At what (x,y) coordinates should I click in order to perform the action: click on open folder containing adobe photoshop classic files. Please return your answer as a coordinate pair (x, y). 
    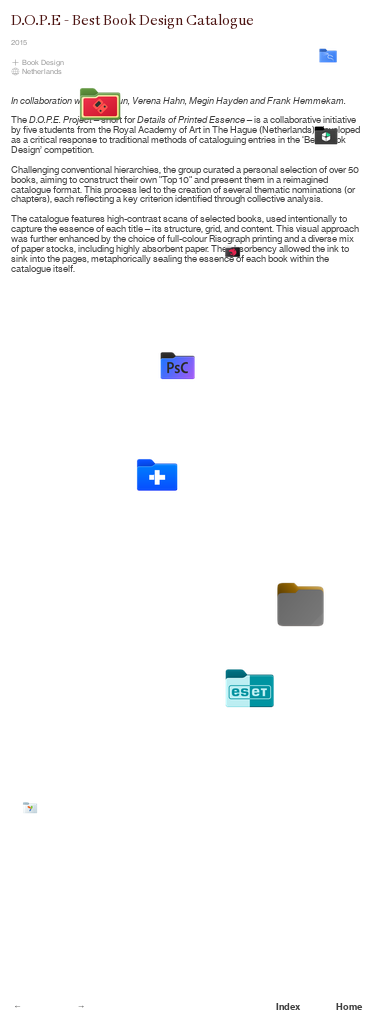
    Looking at the image, I should click on (177, 366).